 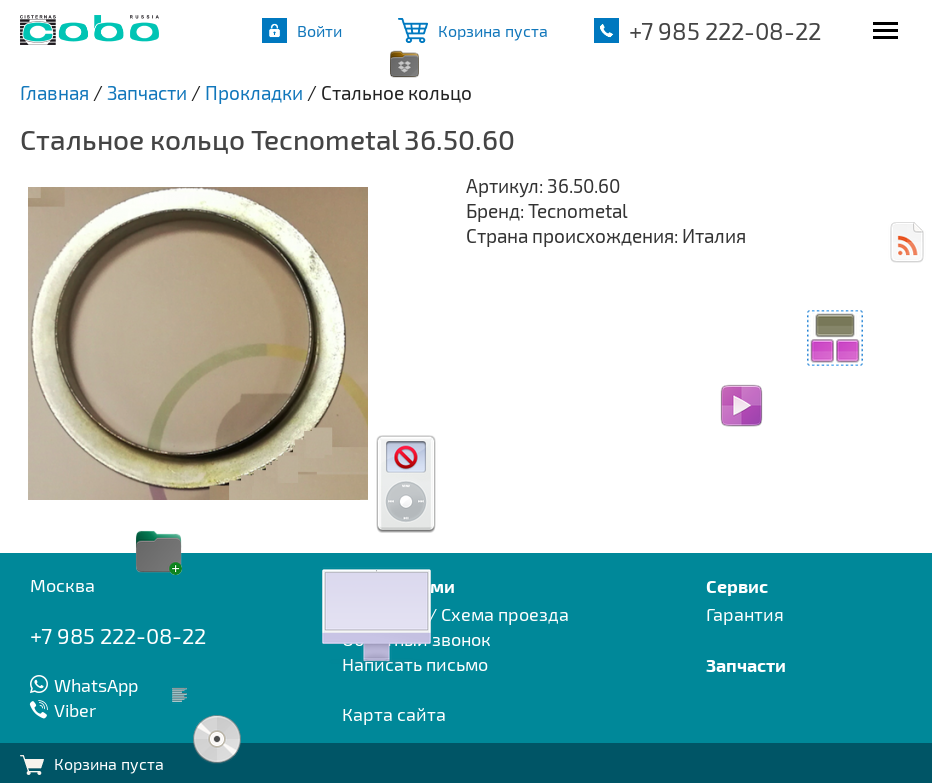 I want to click on indicates a DVD-ROM drive or disc, so click(x=217, y=739).